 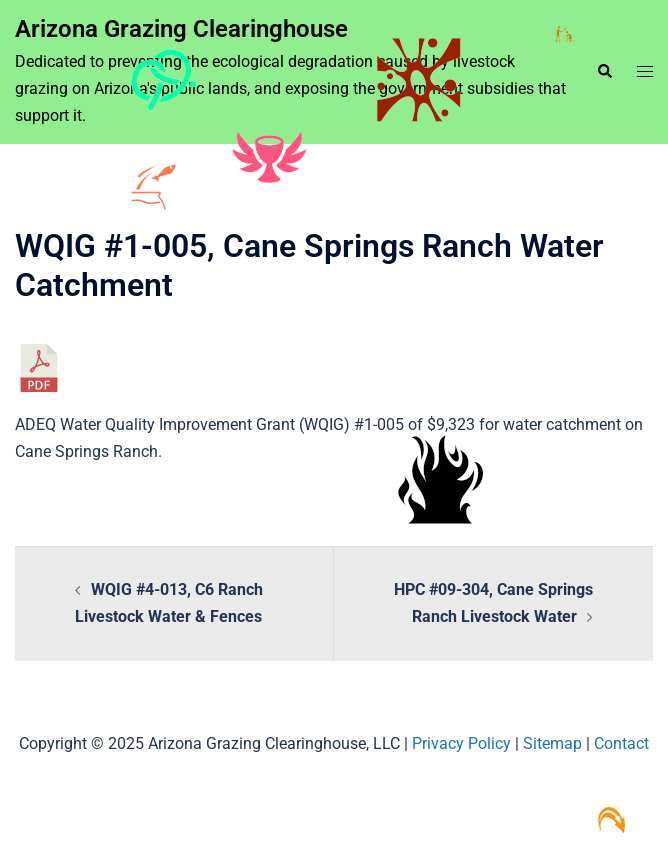 I want to click on indicates a coronation or crowning ceremony event, so click(x=565, y=34).